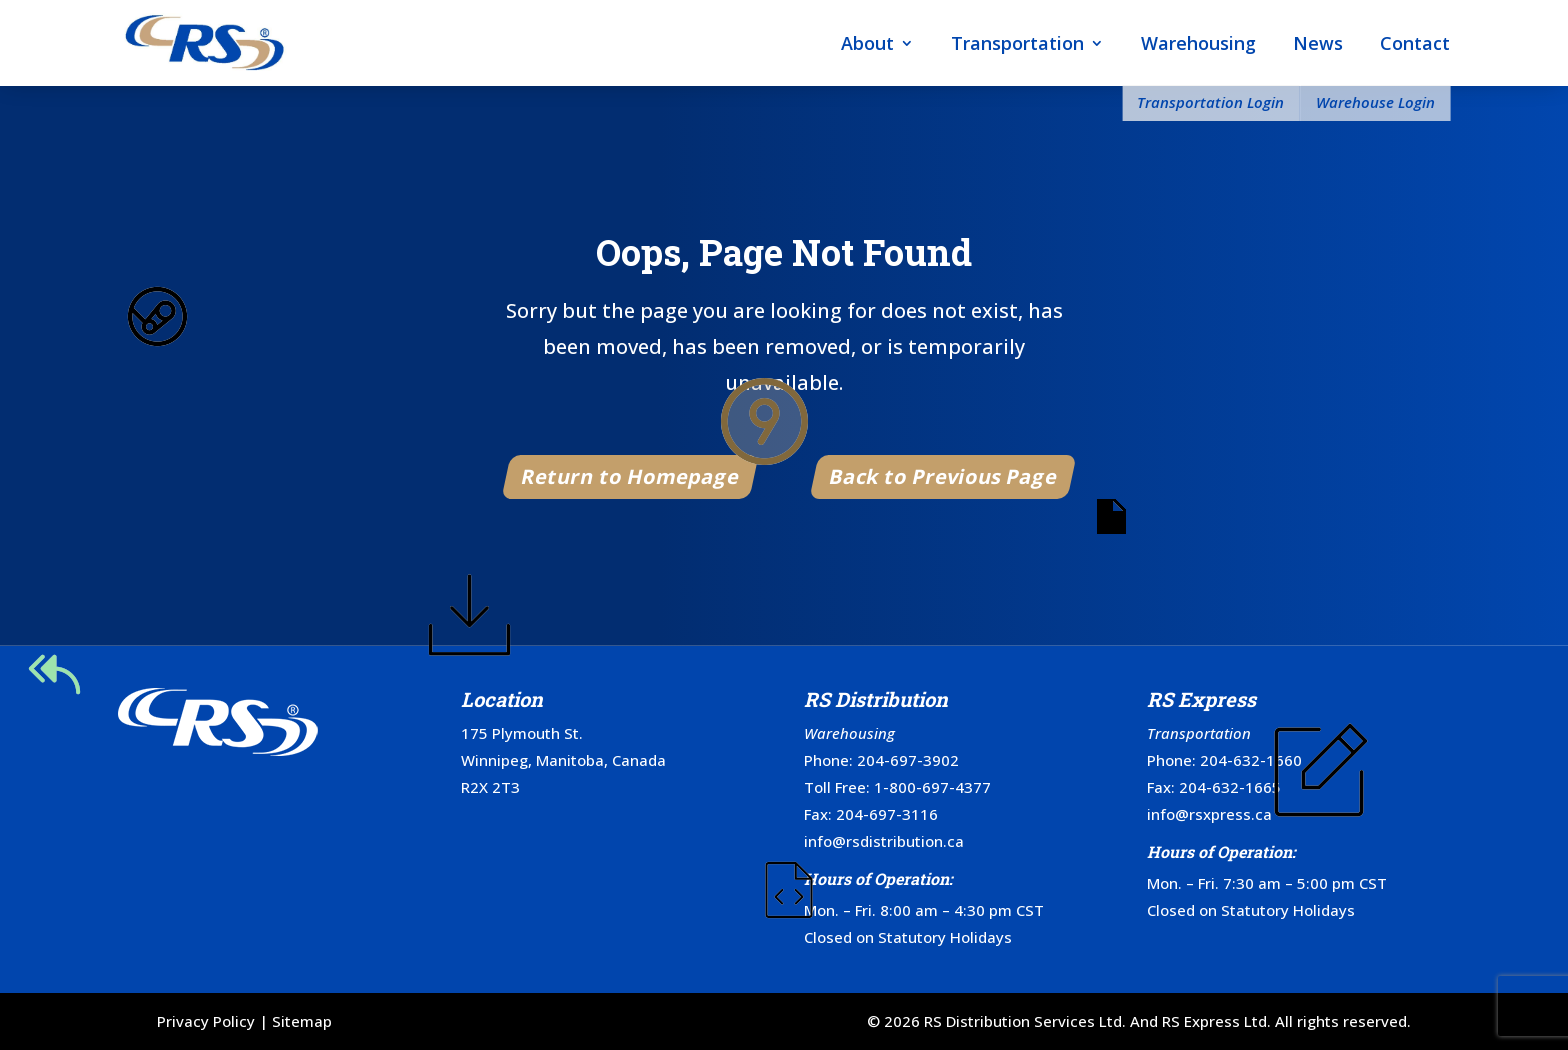 The image size is (1568, 1050). I want to click on reply all to a message or email, so click(54, 674).